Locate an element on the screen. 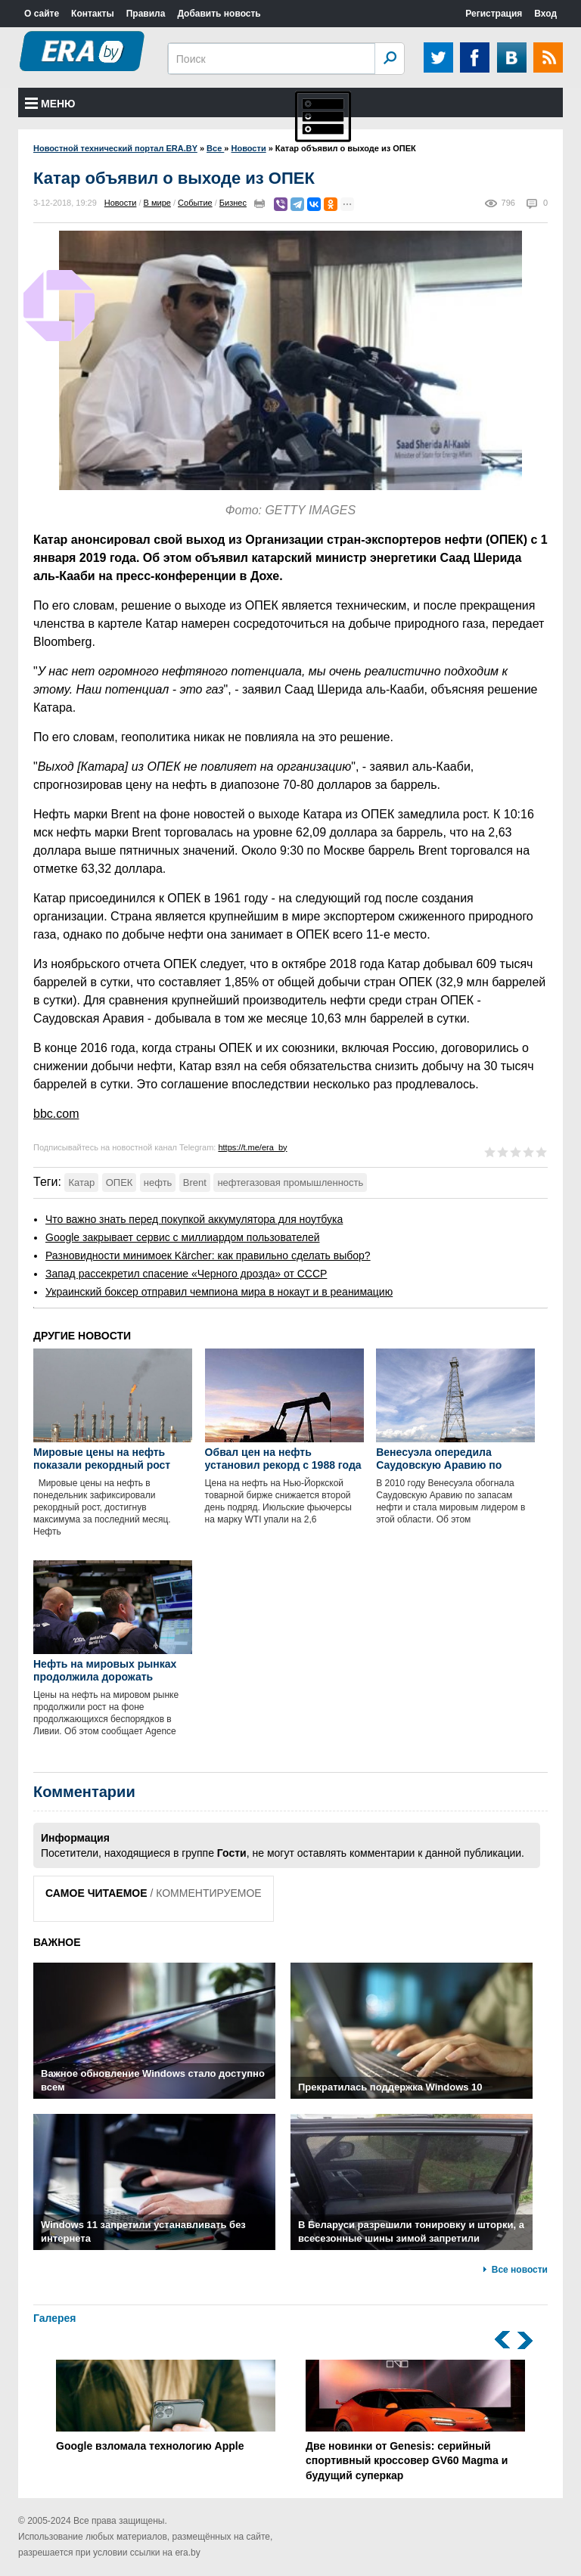 This screenshot has width=581, height=2576. openmediavault network-attached storage application is located at coordinates (323, 116).